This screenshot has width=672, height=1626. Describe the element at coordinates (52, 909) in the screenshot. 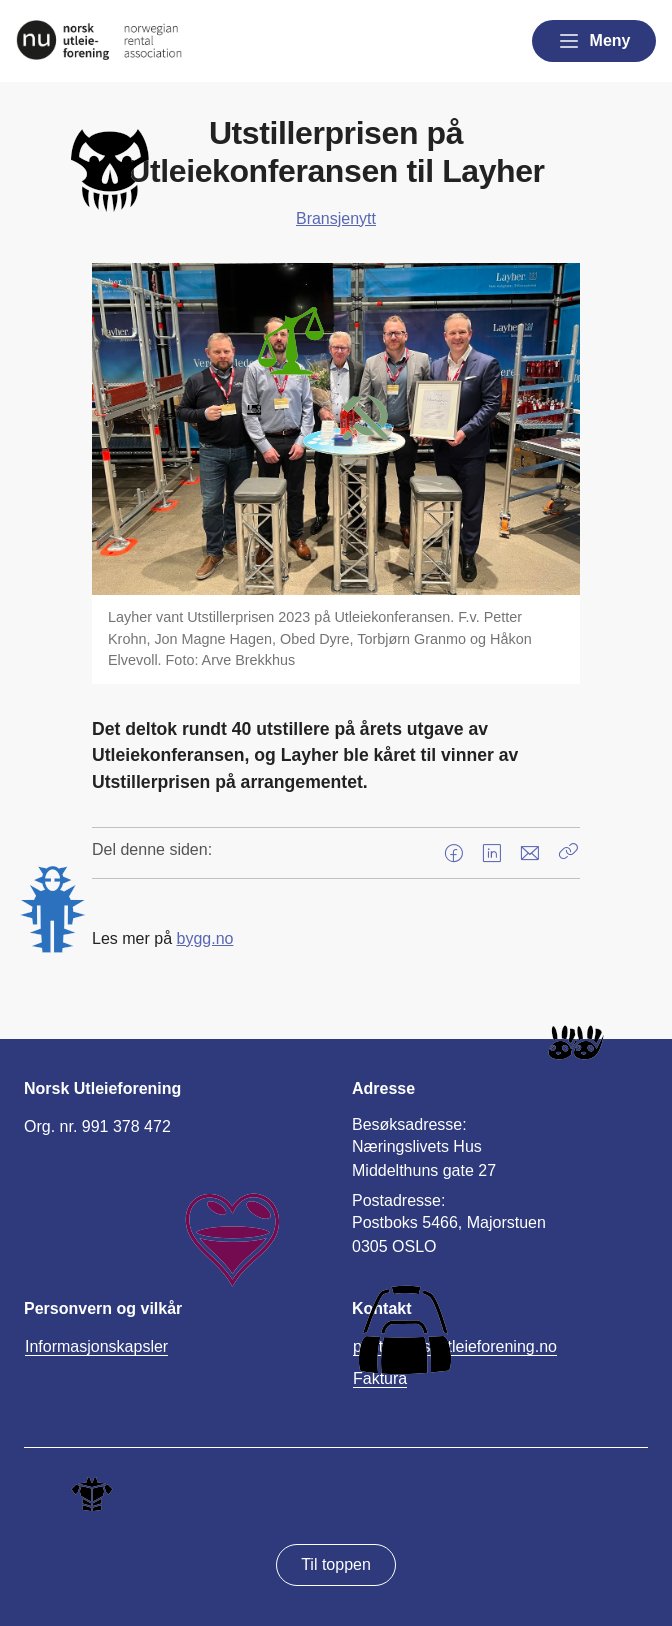

I see `equip spiked armor to your character` at that location.